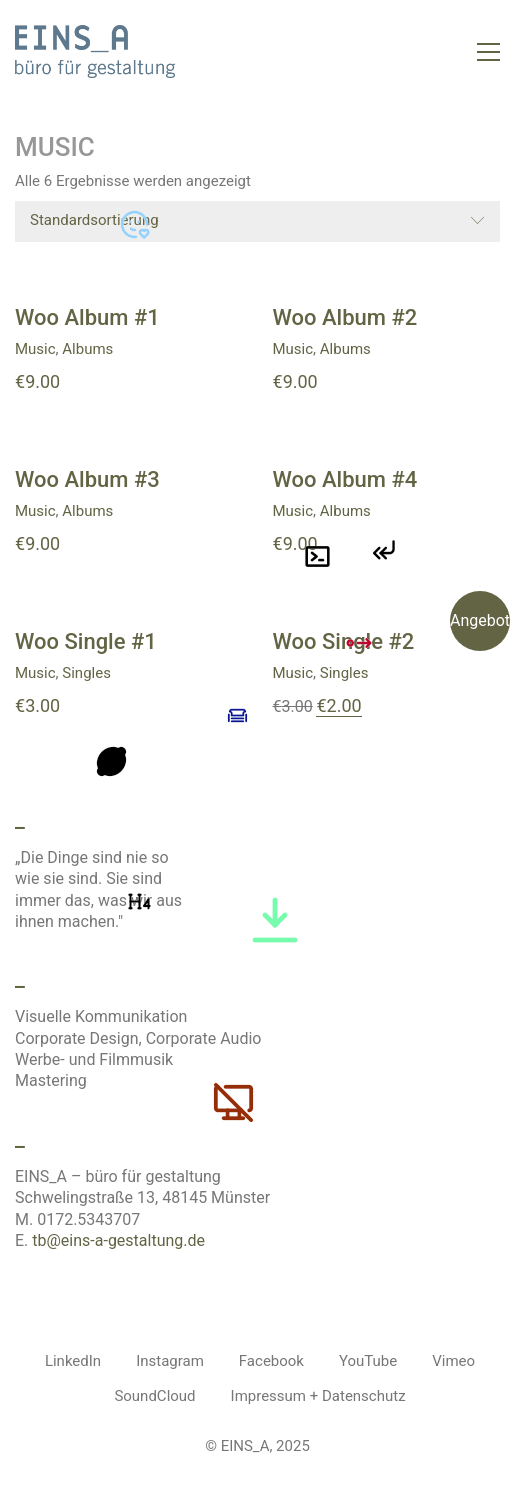 The width and height of the screenshot is (515, 1487). Describe the element at coordinates (237, 715) in the screenshot. I see `CouchDB database service logo` at that location.